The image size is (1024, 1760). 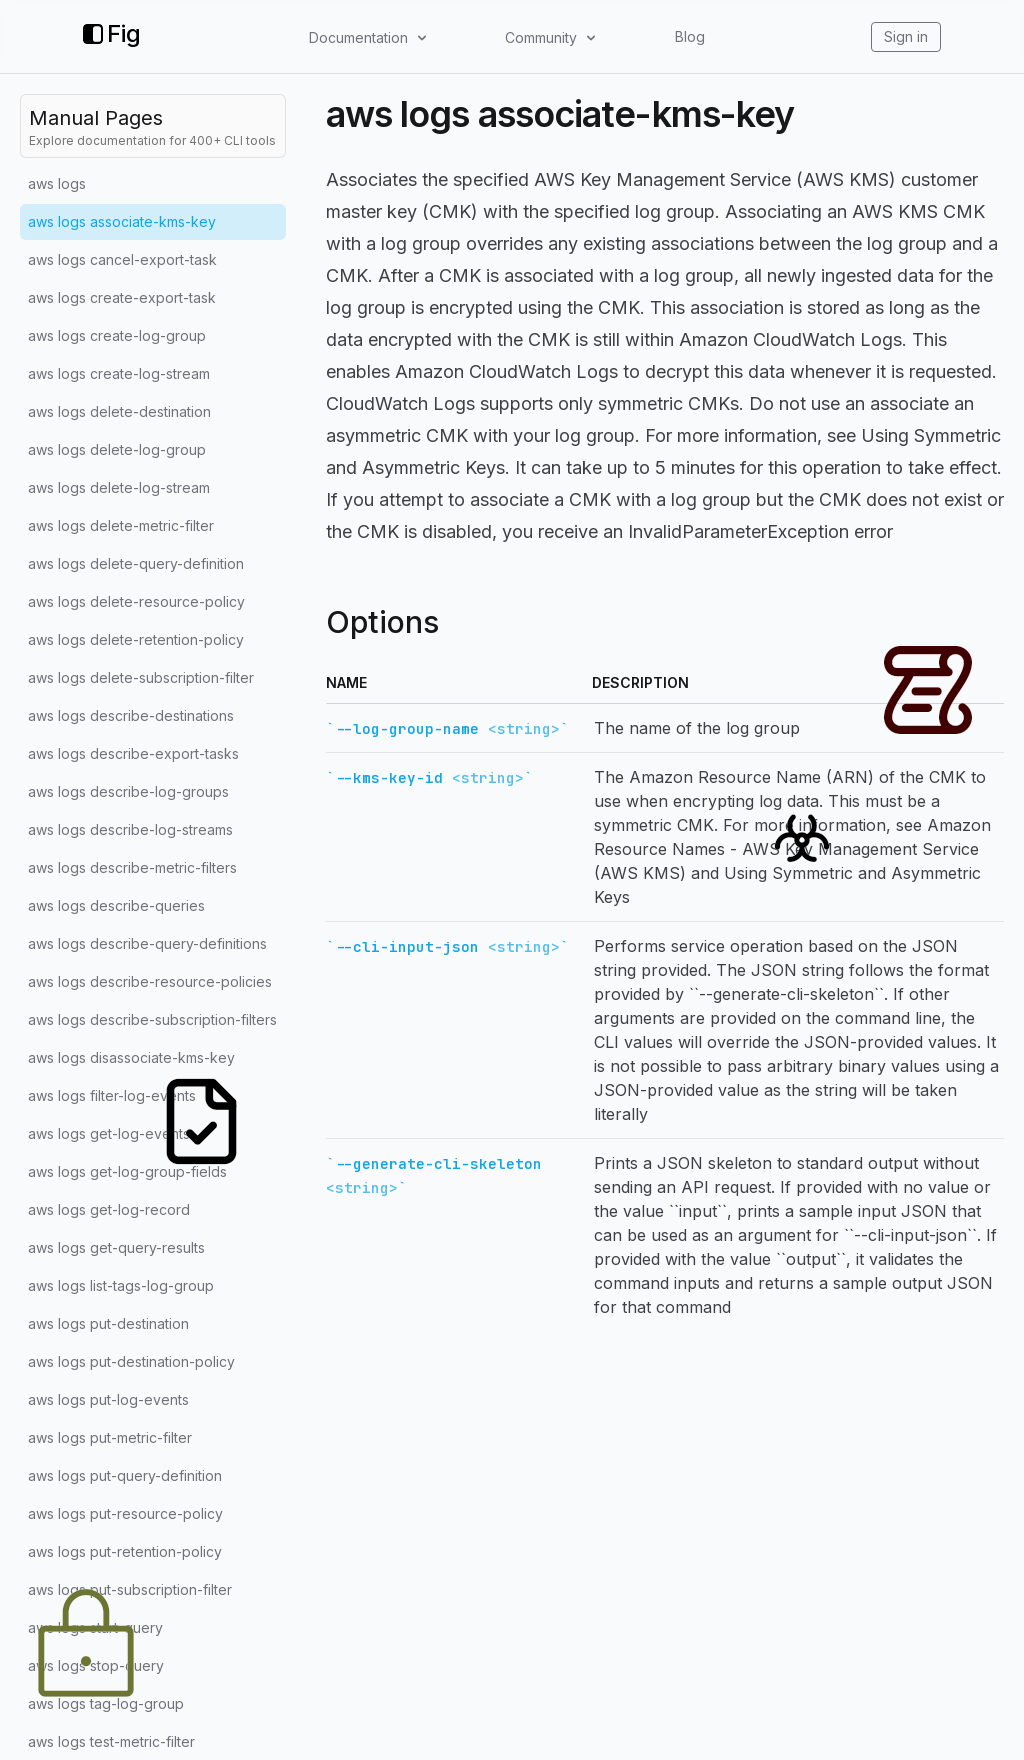 I want to click on indicates hazardous or dangerous content, so click(x=802, y=840).